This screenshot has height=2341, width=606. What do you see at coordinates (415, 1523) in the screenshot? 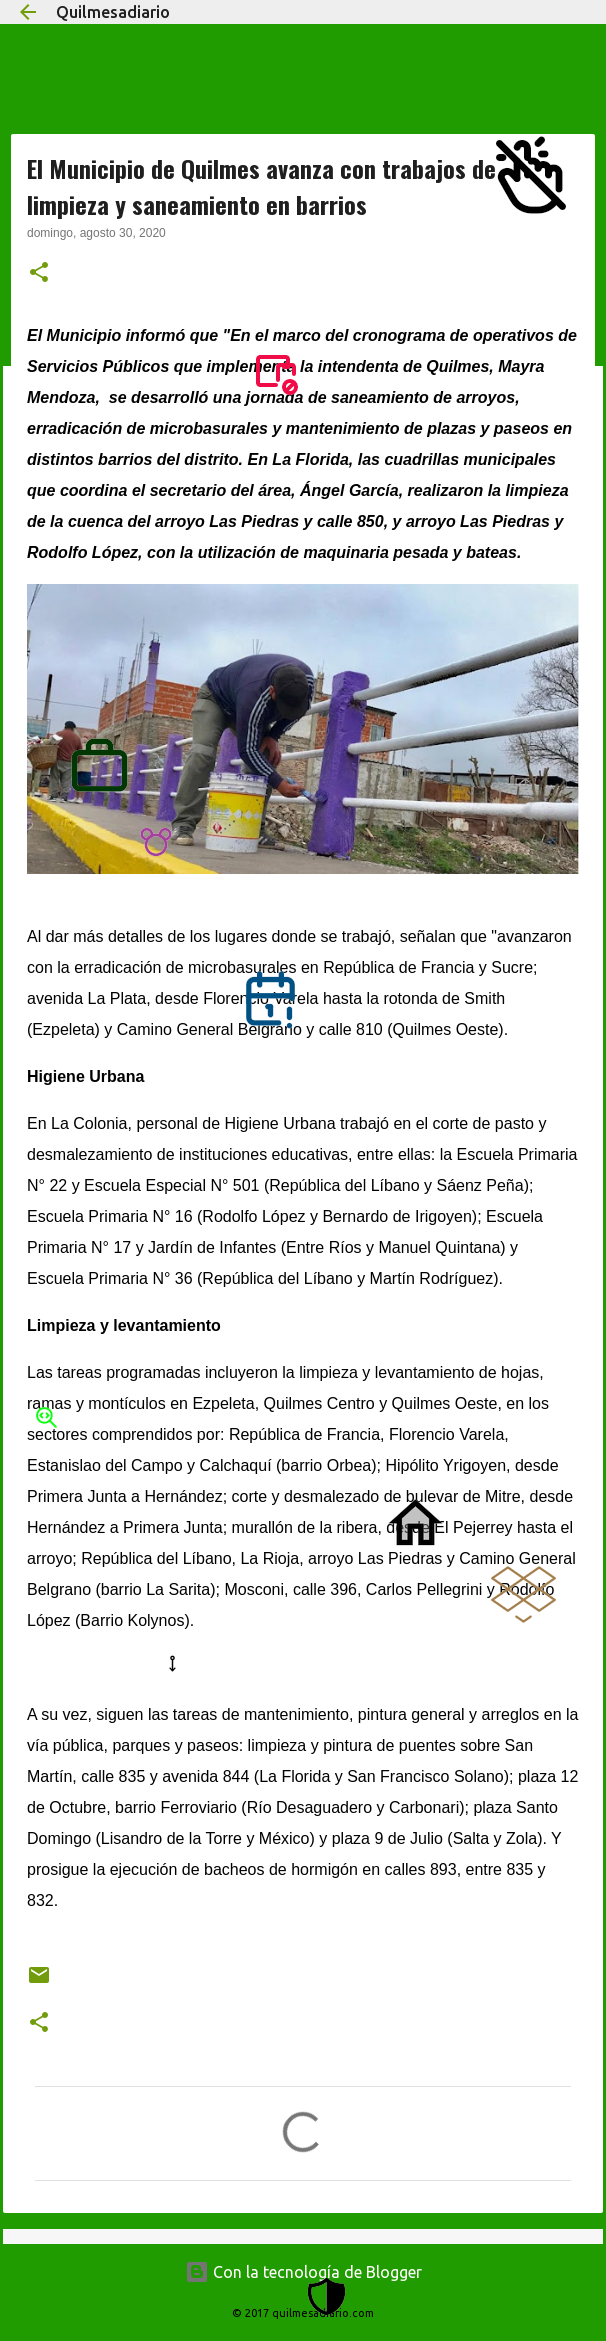
I see `navigate to the home screen` at bounding box center [415, 1523].